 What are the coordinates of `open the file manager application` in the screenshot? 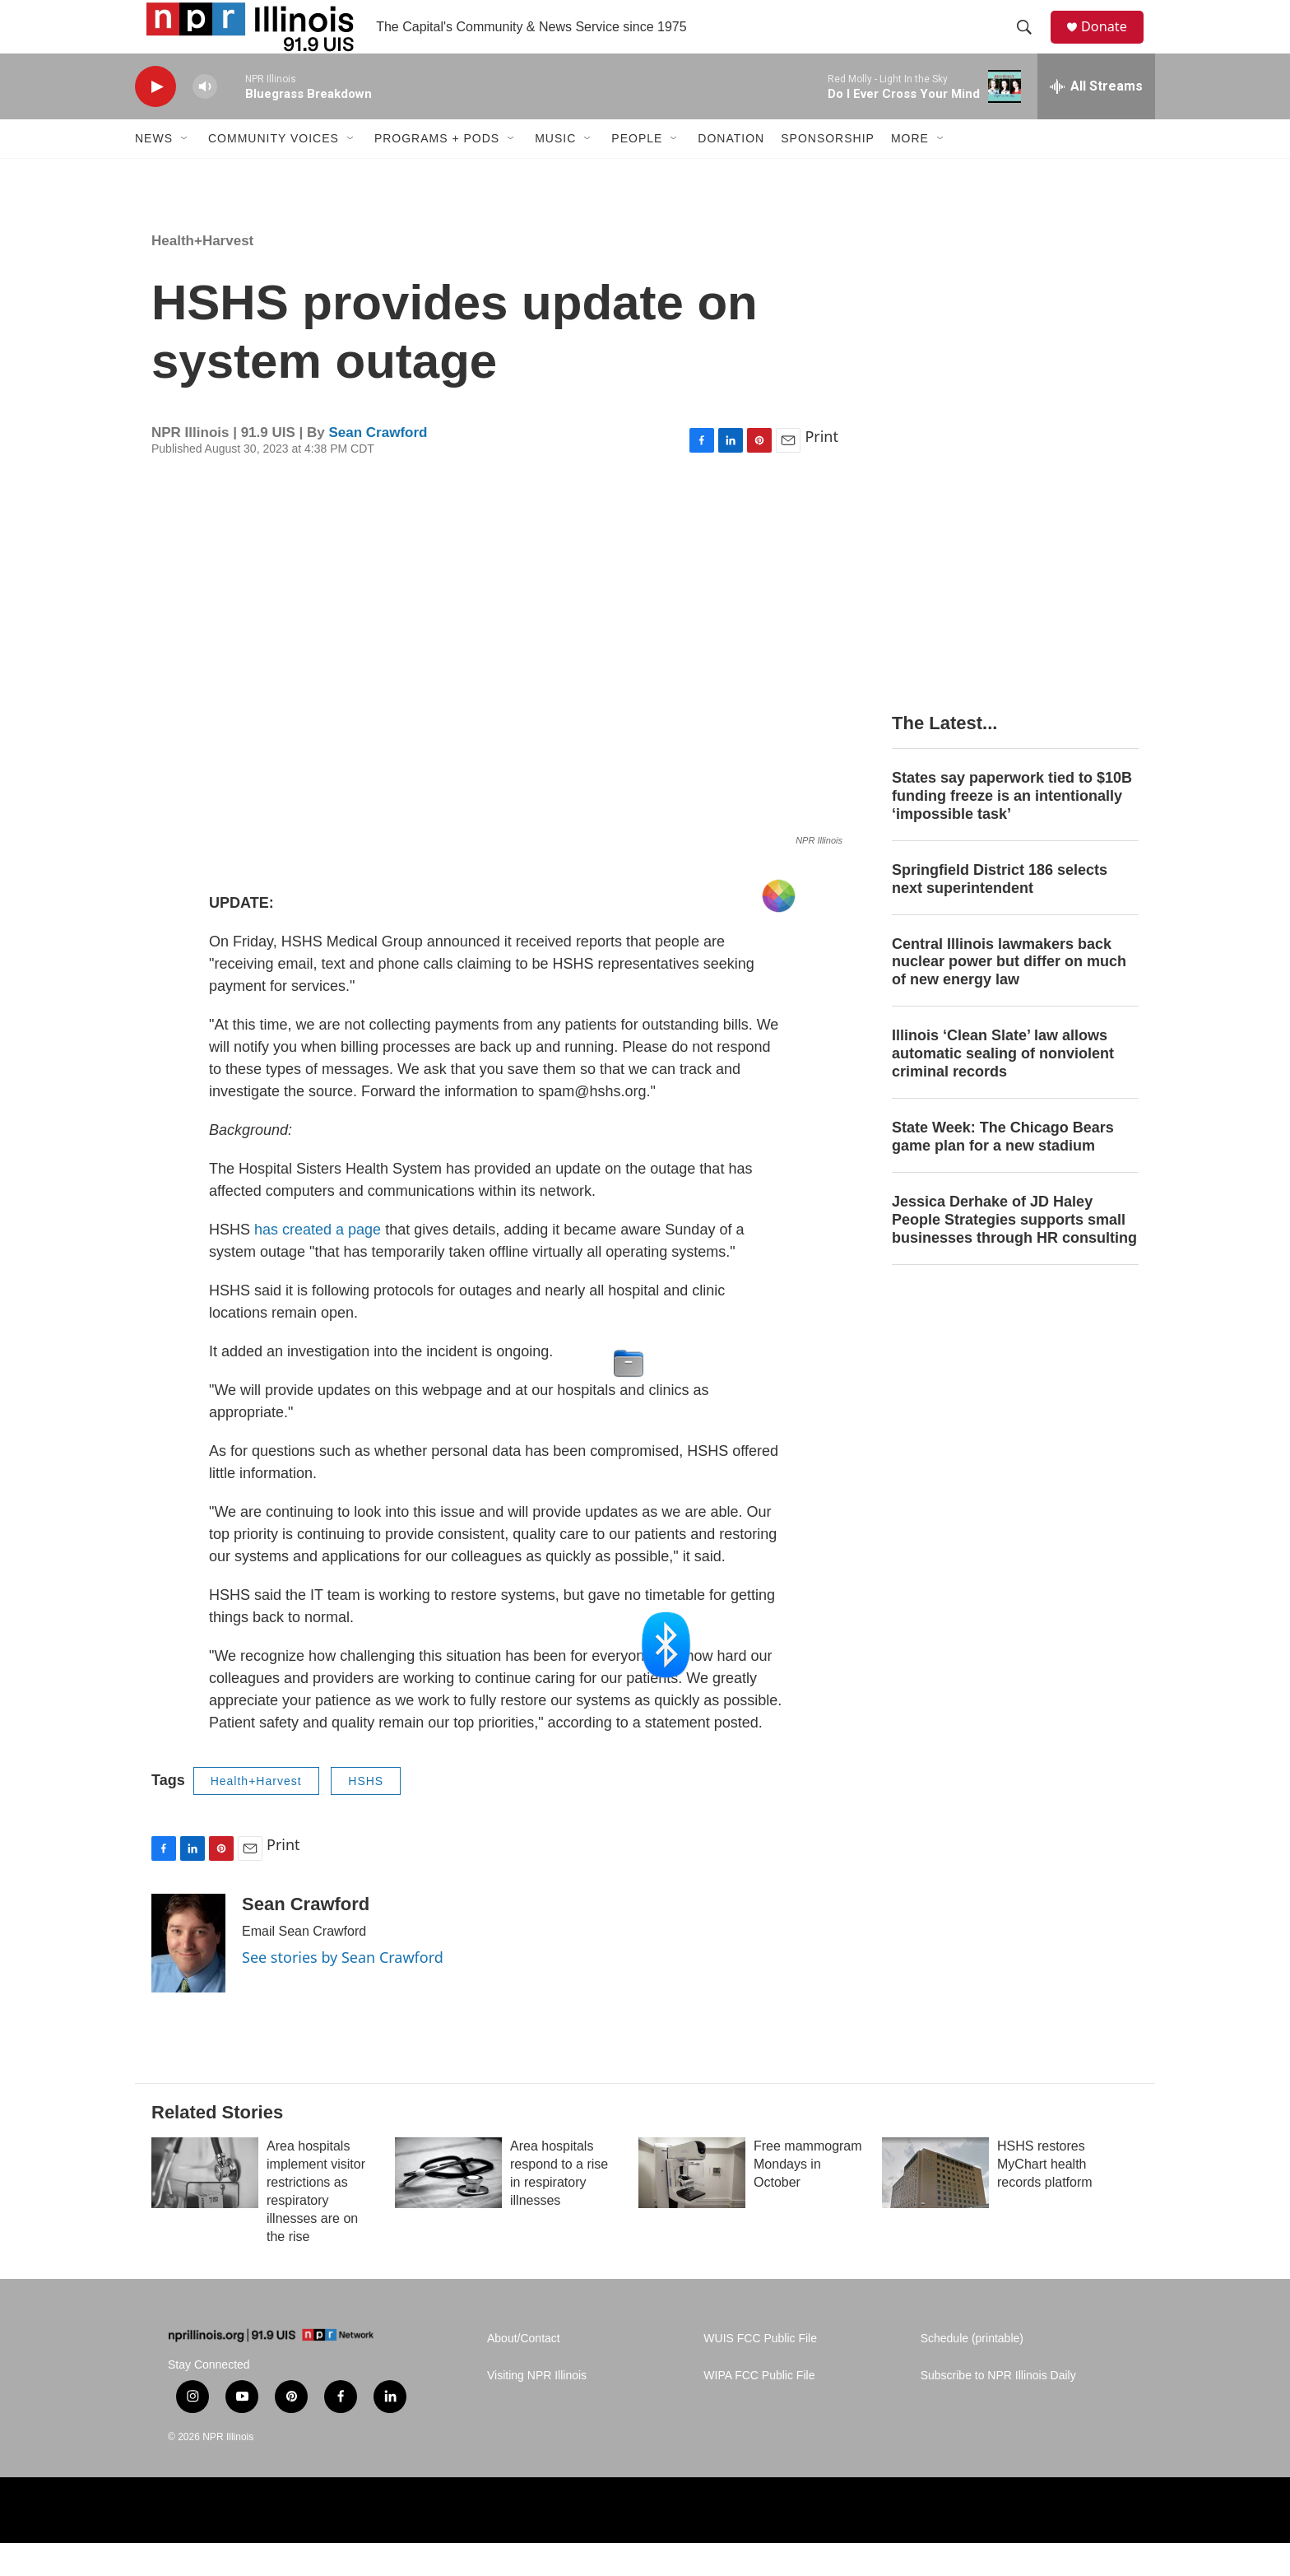 It's located at (629, 1363).